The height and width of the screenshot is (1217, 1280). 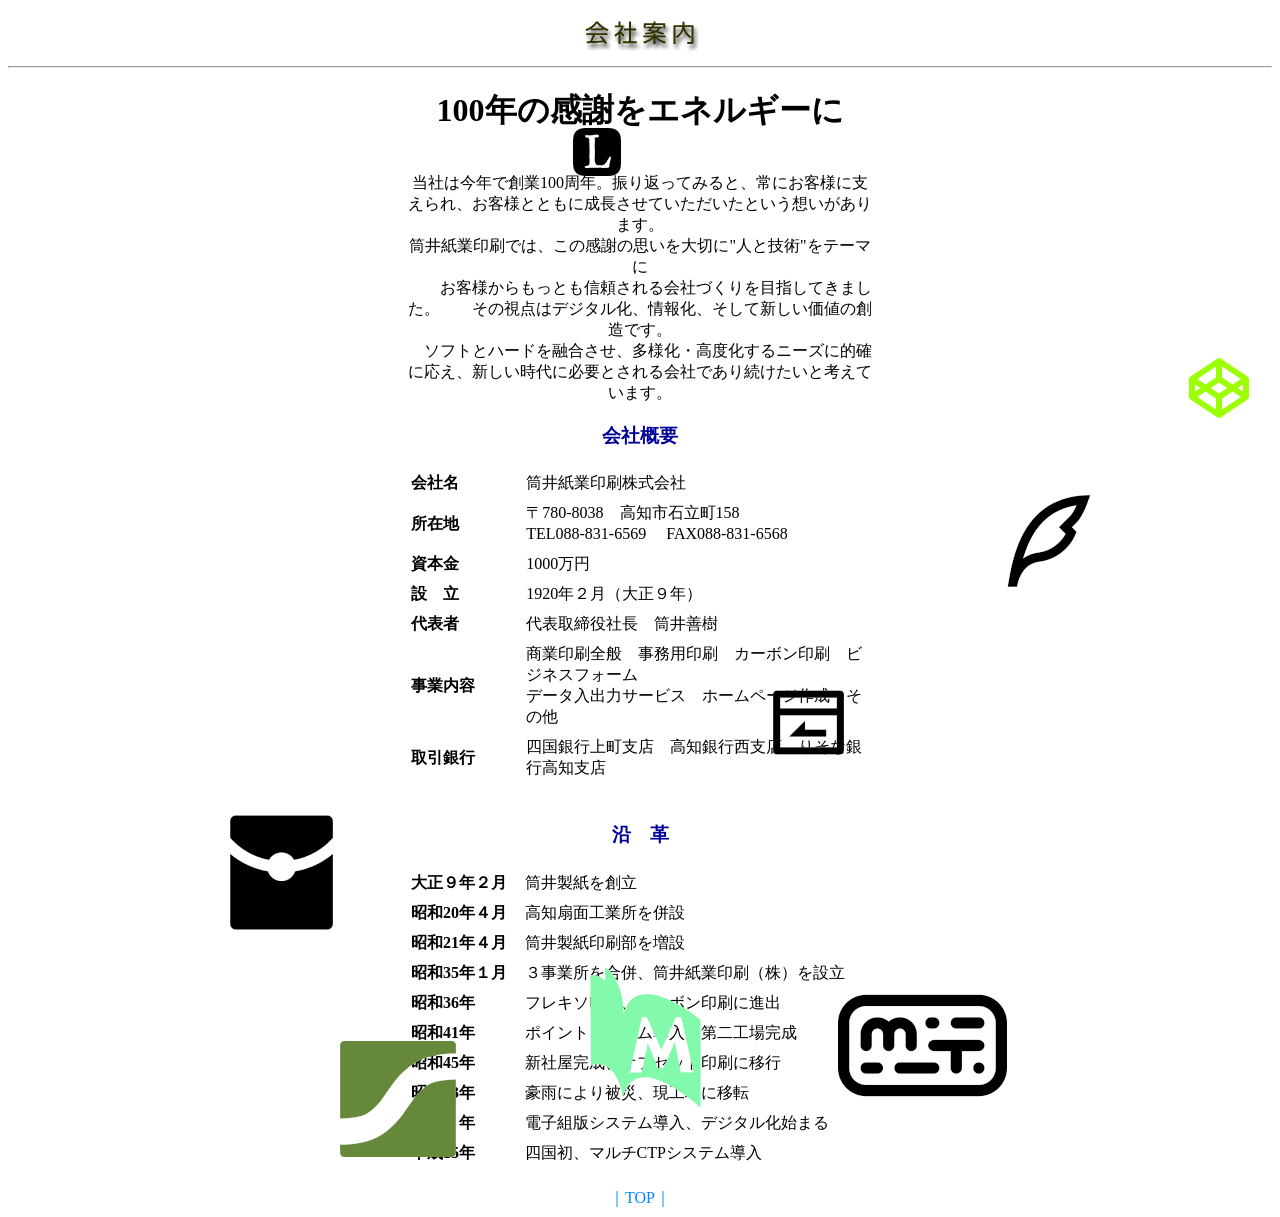 I want to click on open CodePen profile or project, so click(x=1219, y=388).